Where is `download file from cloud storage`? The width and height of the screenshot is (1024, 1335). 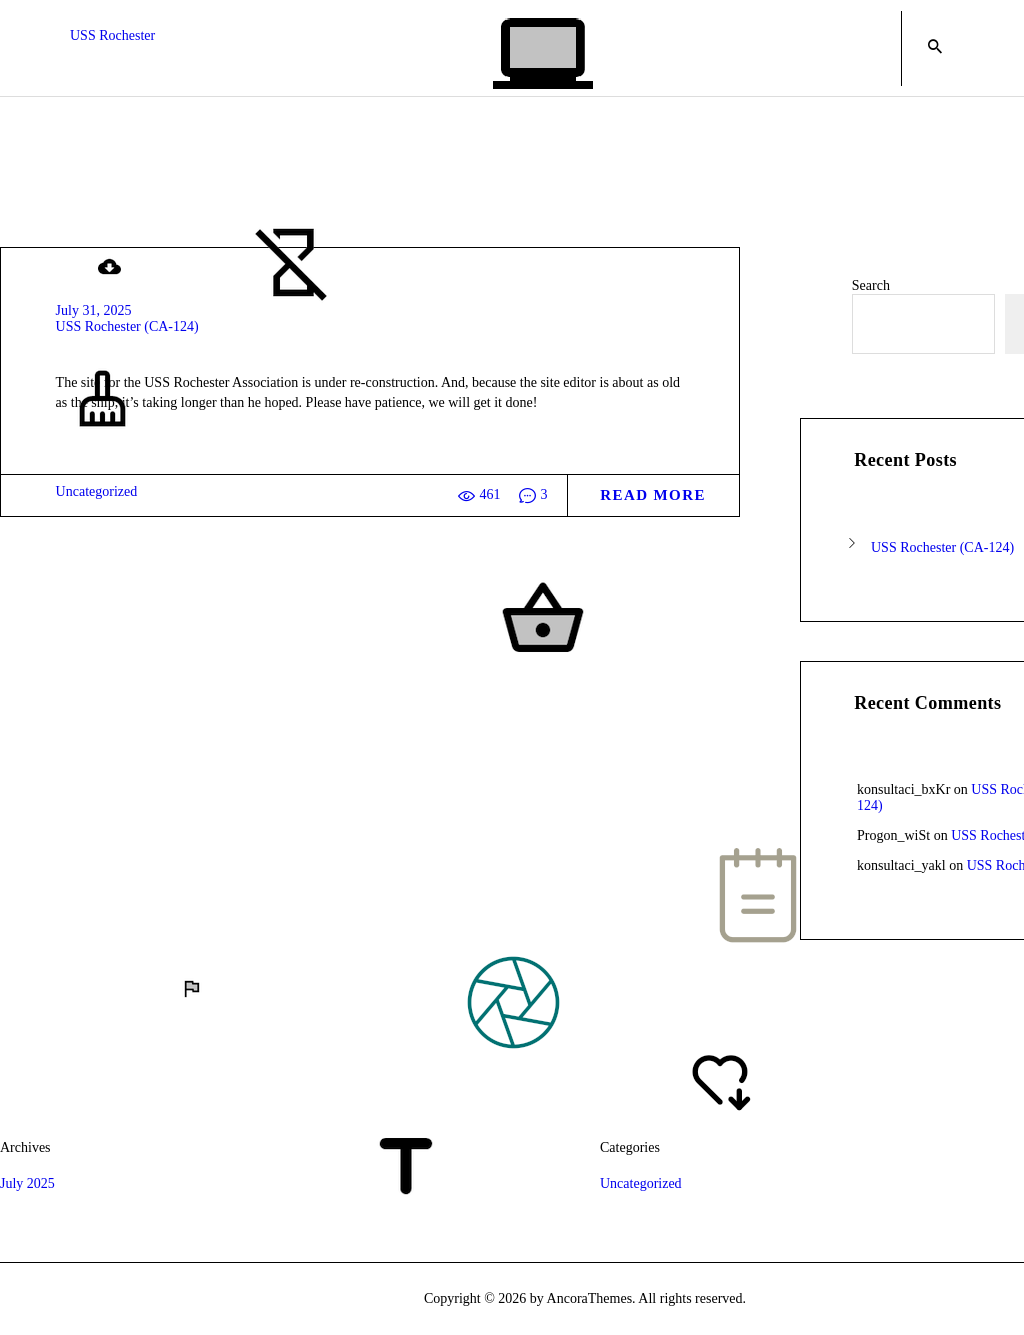 download file from cloud storage is located at coordinates (109, 266).